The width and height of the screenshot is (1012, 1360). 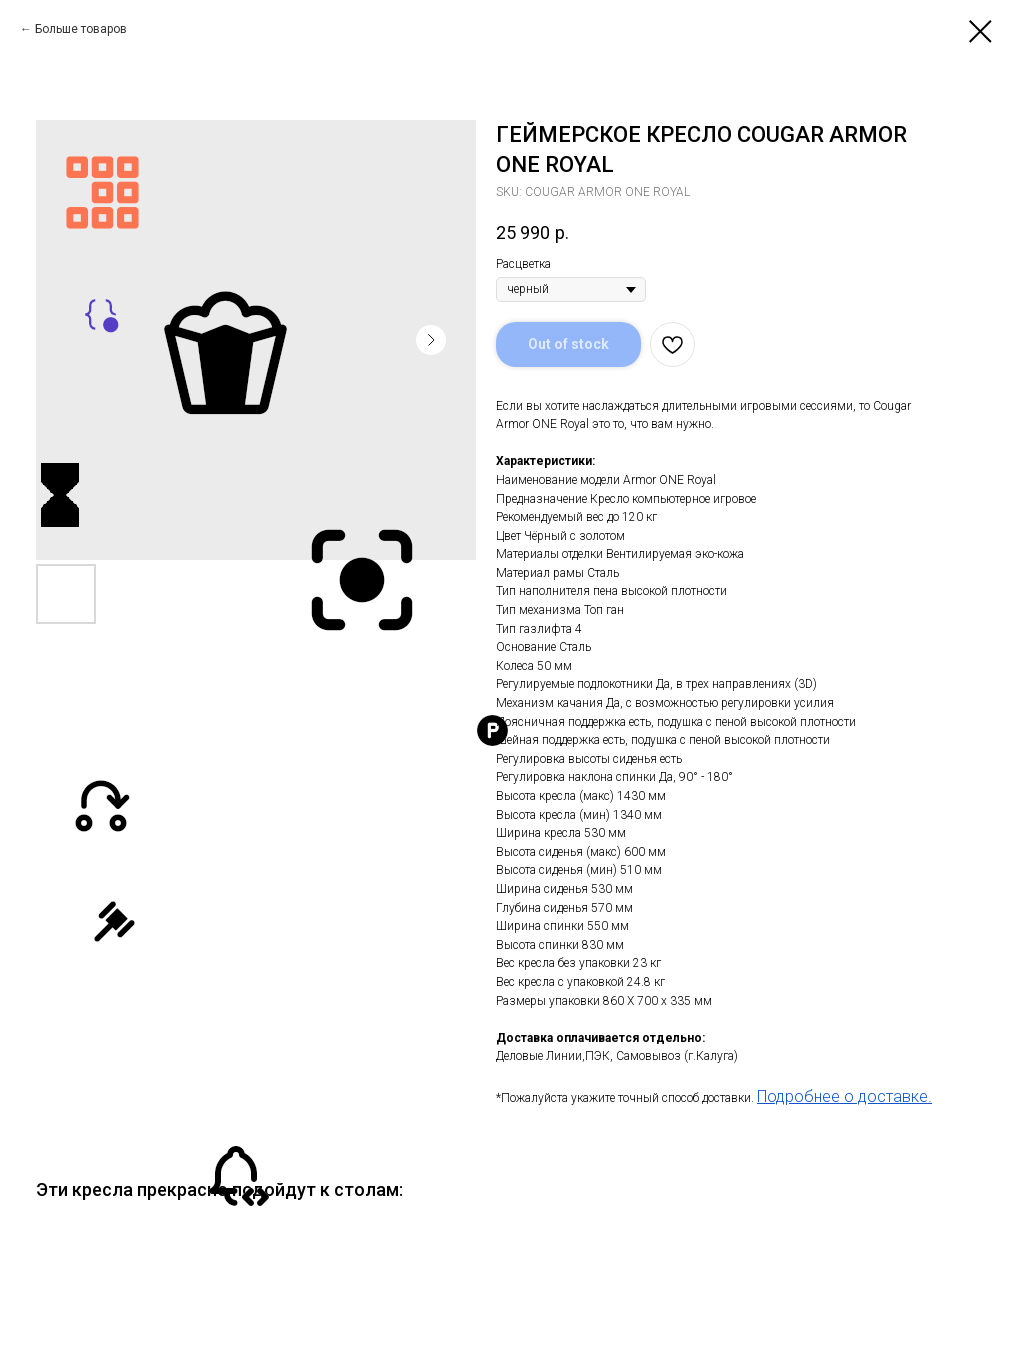 I want to click on indicates a code block or JSON object with additional information, so click(x=100, y=314).